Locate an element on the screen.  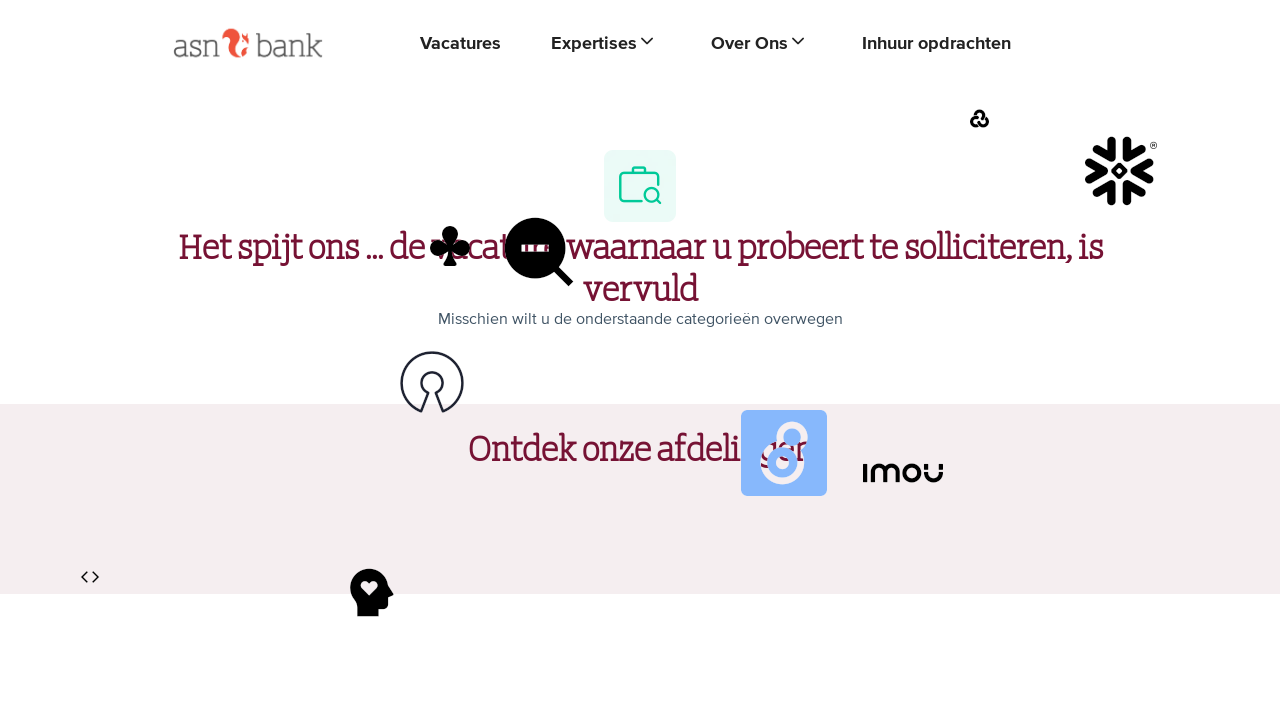
view or edit source code is located at coordinates (90, 577).